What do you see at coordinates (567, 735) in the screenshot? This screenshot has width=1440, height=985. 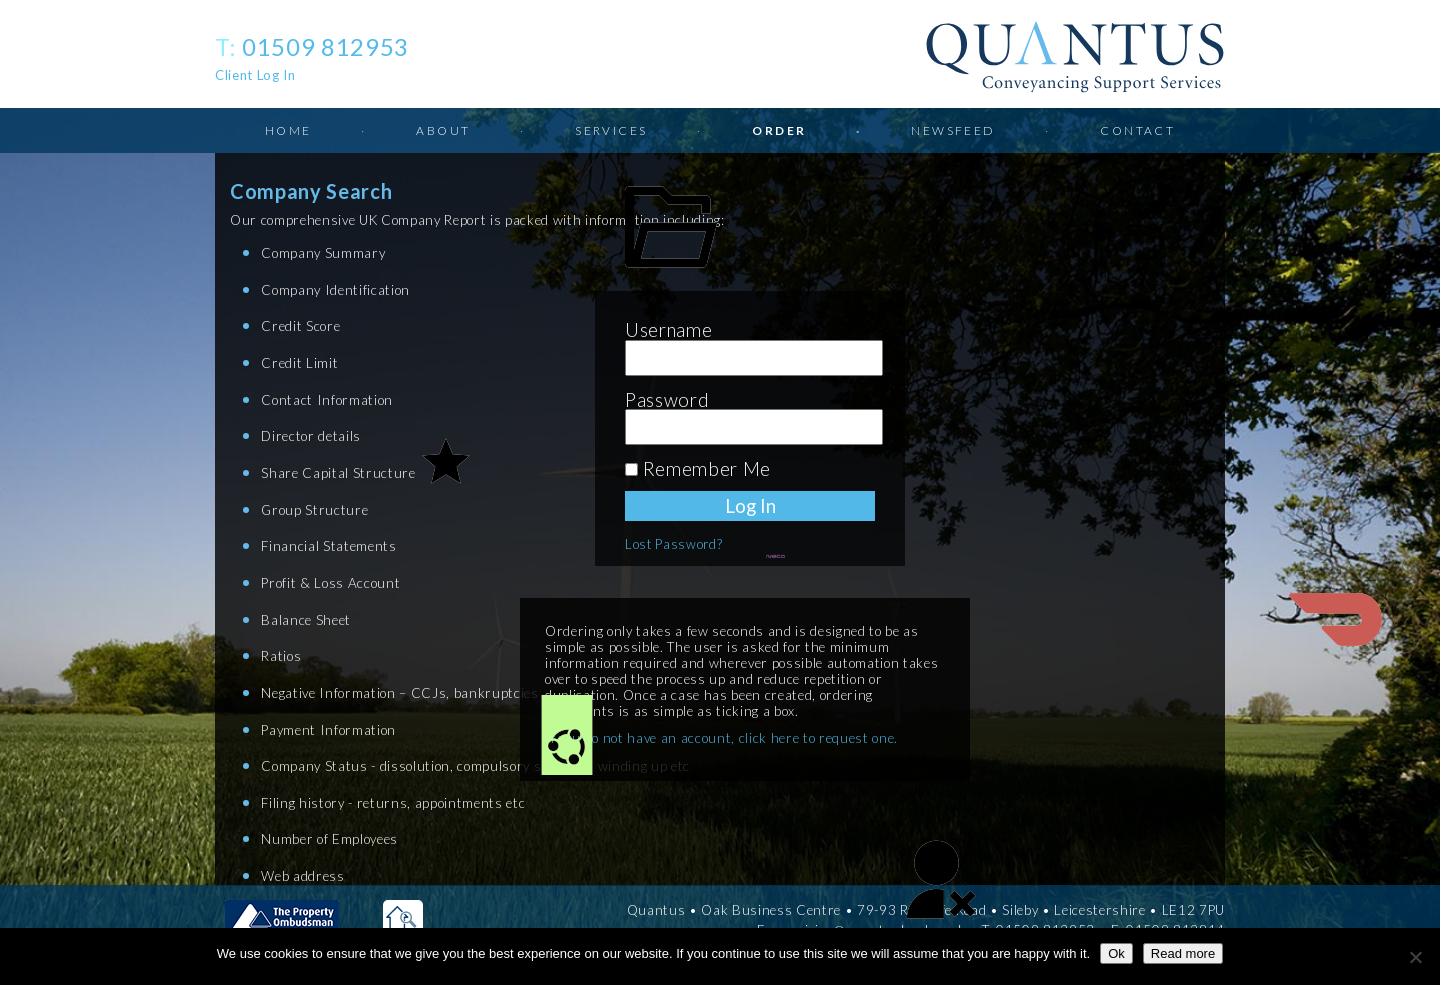 I see `canonical company logo` at bounding box center [567, 735].